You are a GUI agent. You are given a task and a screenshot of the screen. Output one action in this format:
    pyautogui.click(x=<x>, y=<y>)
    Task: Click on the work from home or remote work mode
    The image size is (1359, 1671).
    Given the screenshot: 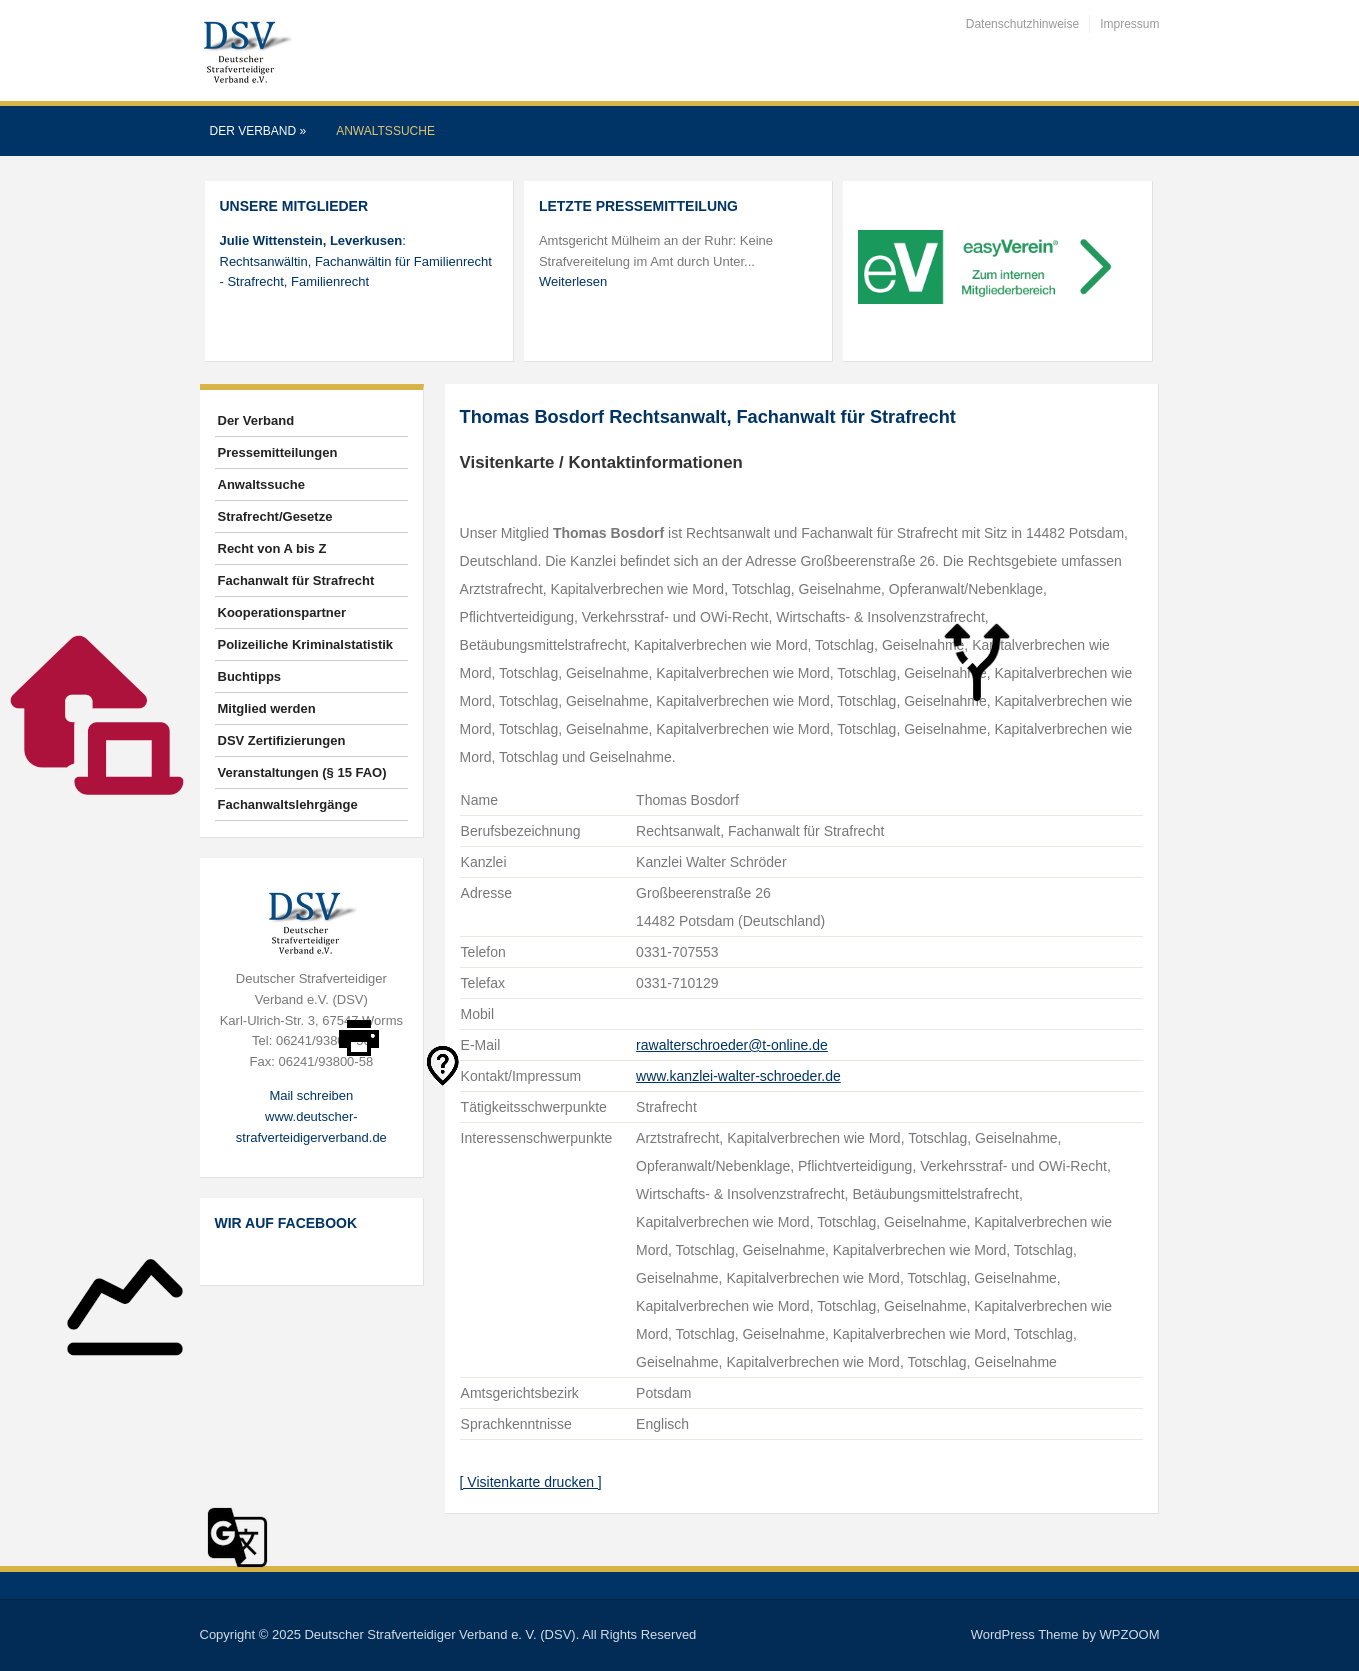 What is the action you would take?
    pyautogui.click(x=97, y=713)
    